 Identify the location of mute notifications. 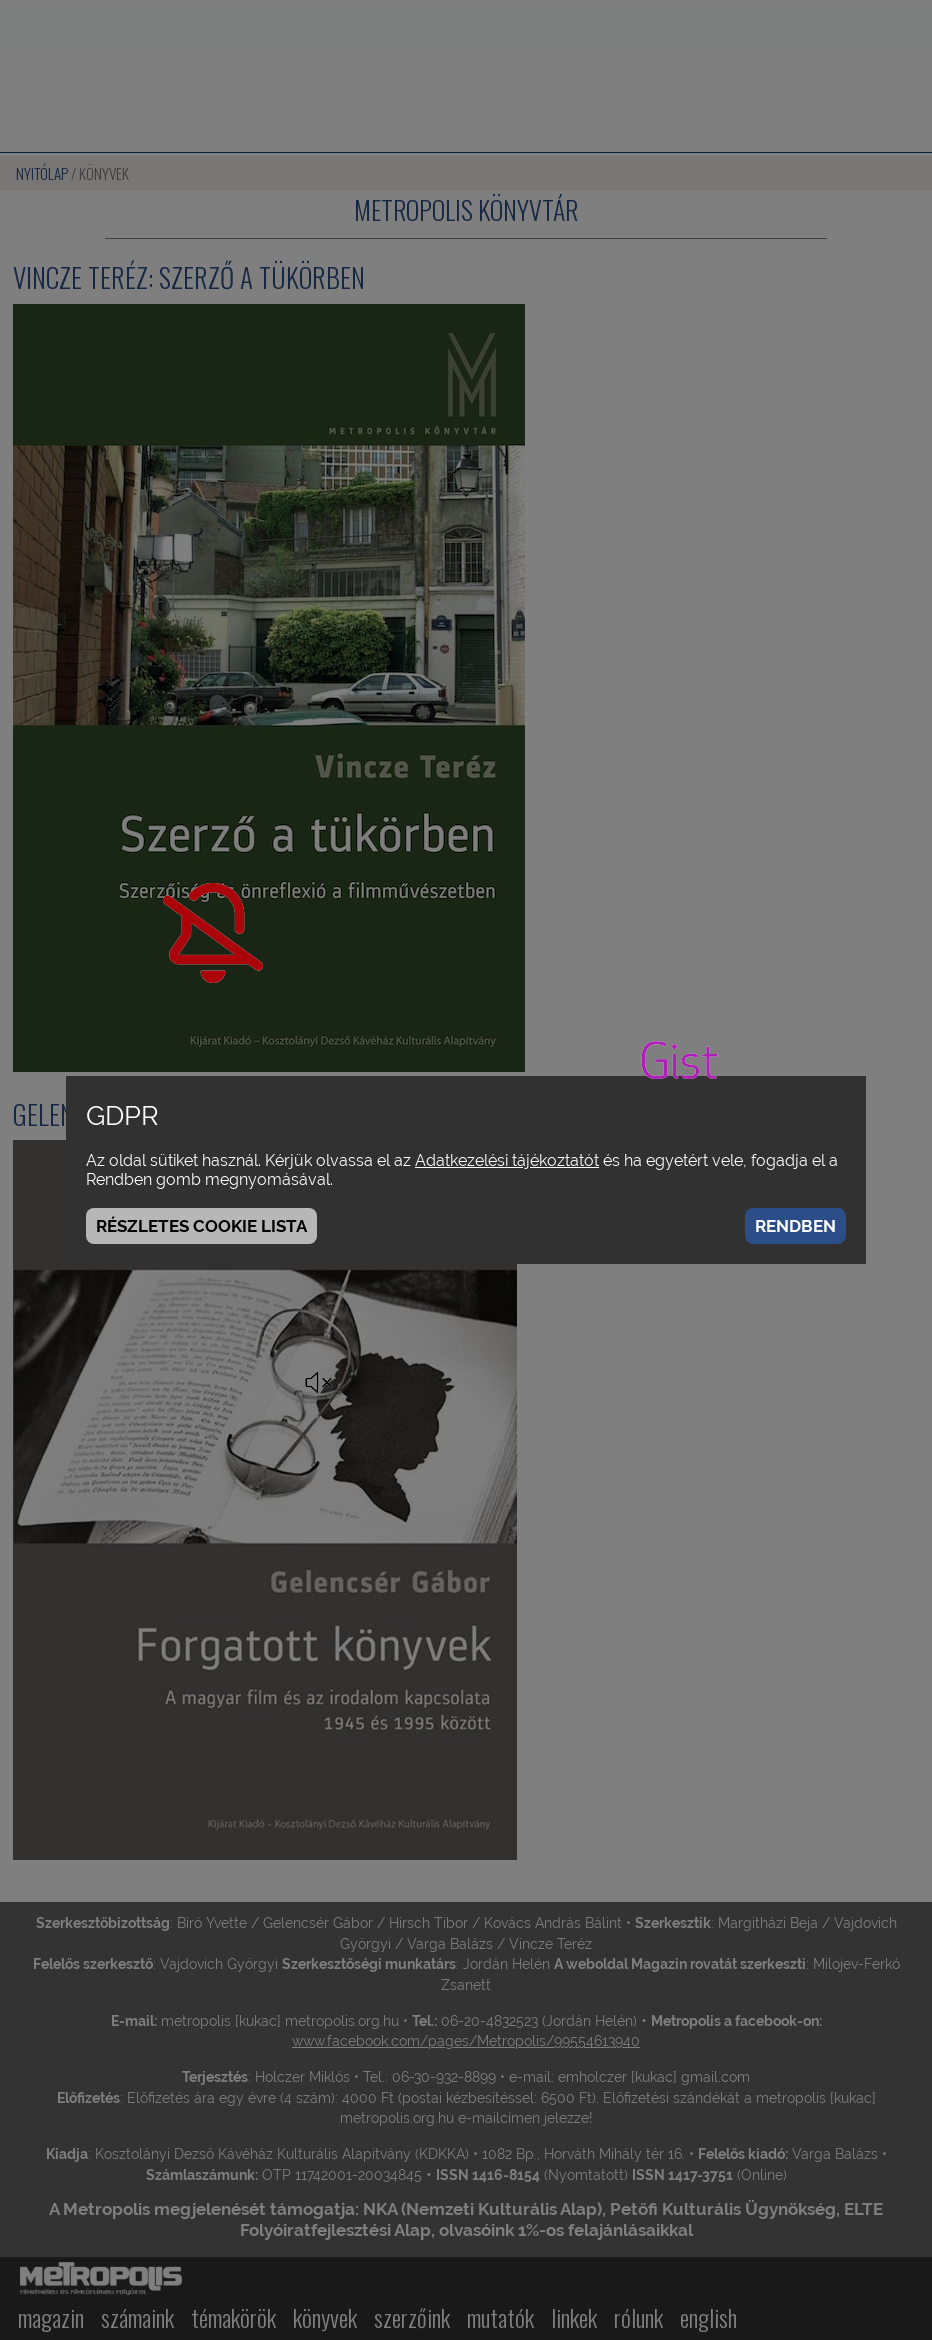
(213, 933).